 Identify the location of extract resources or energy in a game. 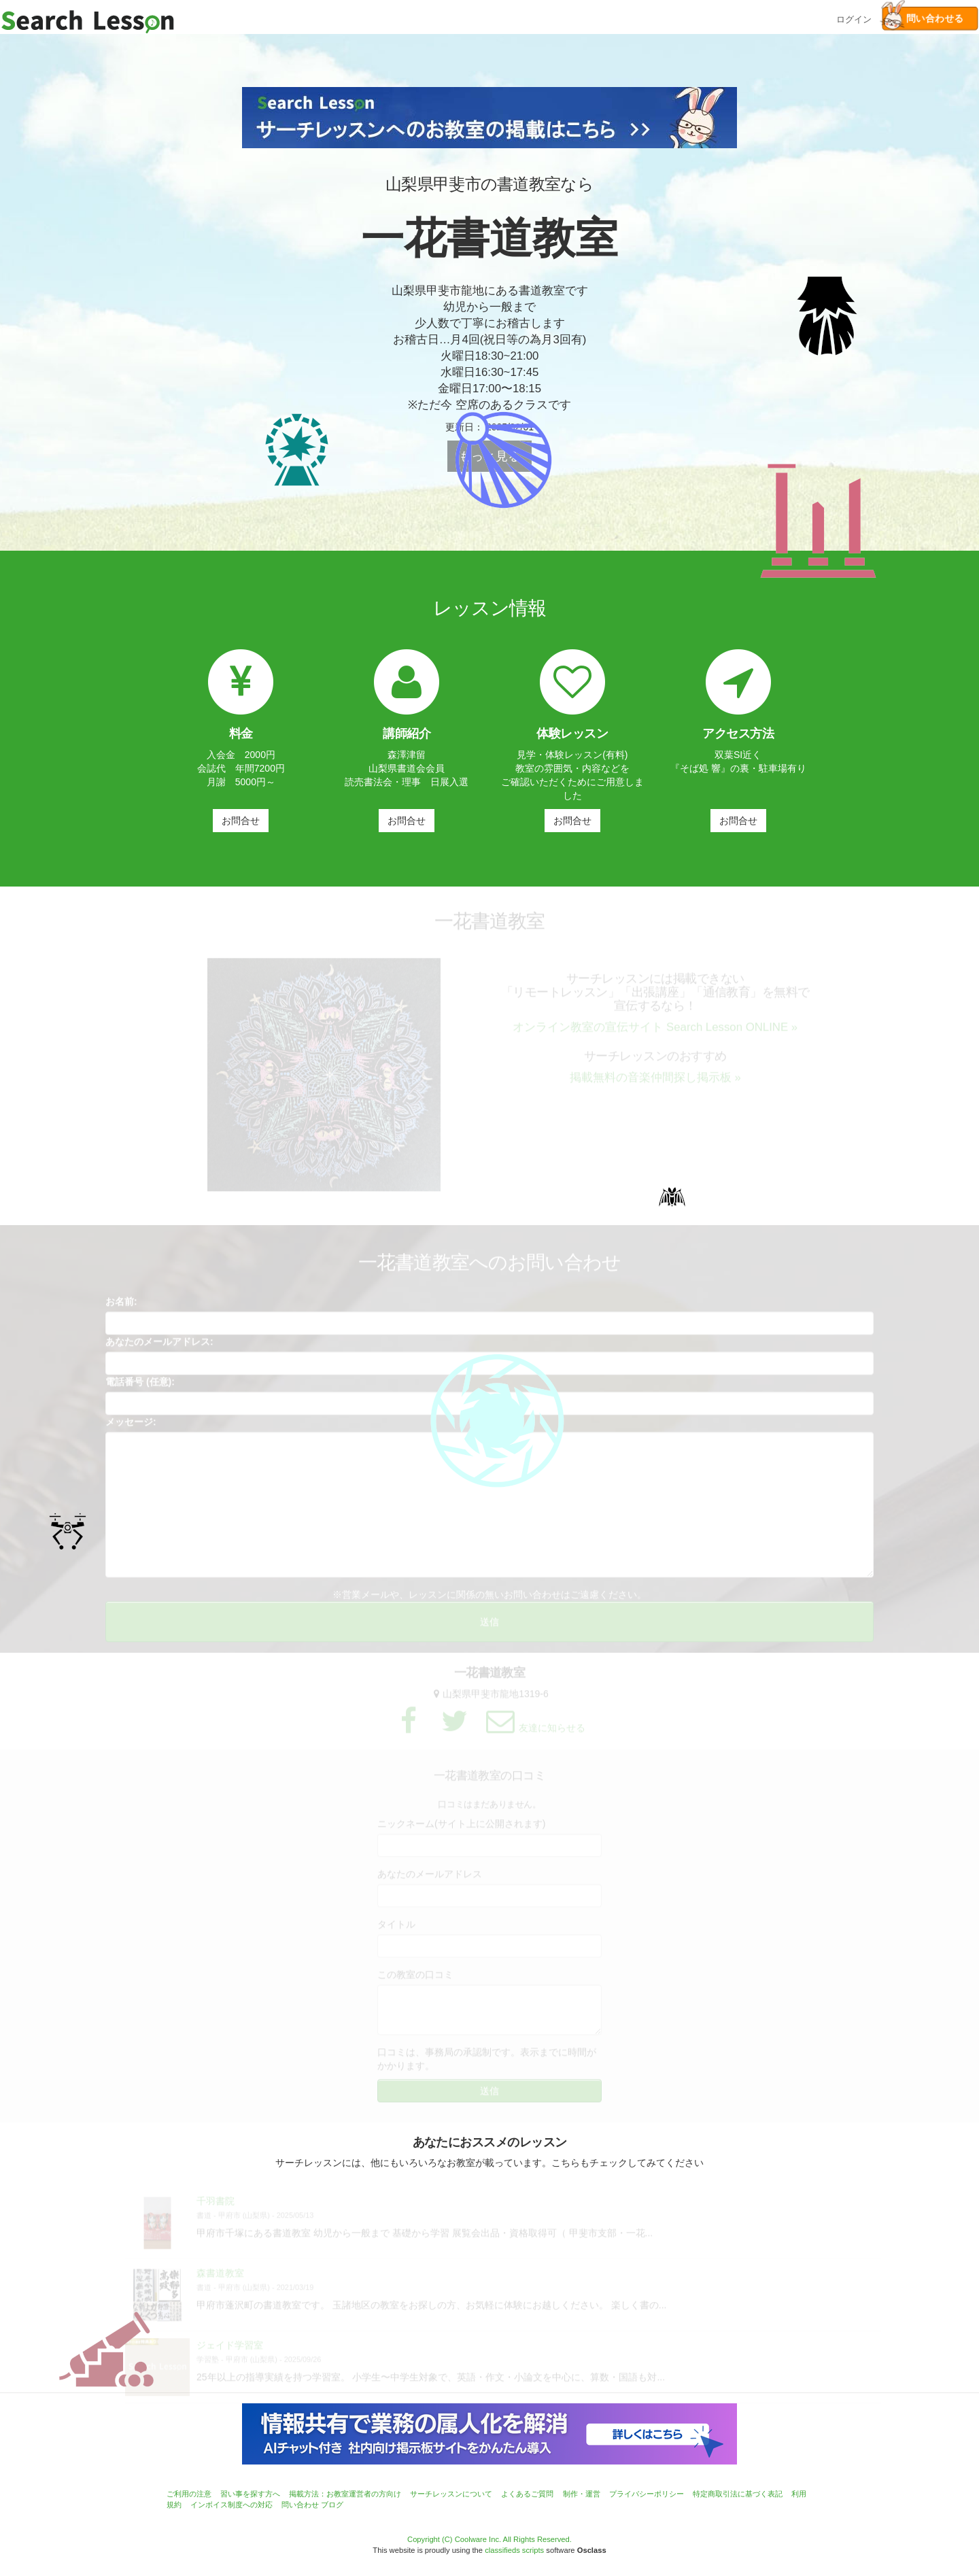
(503, 460).